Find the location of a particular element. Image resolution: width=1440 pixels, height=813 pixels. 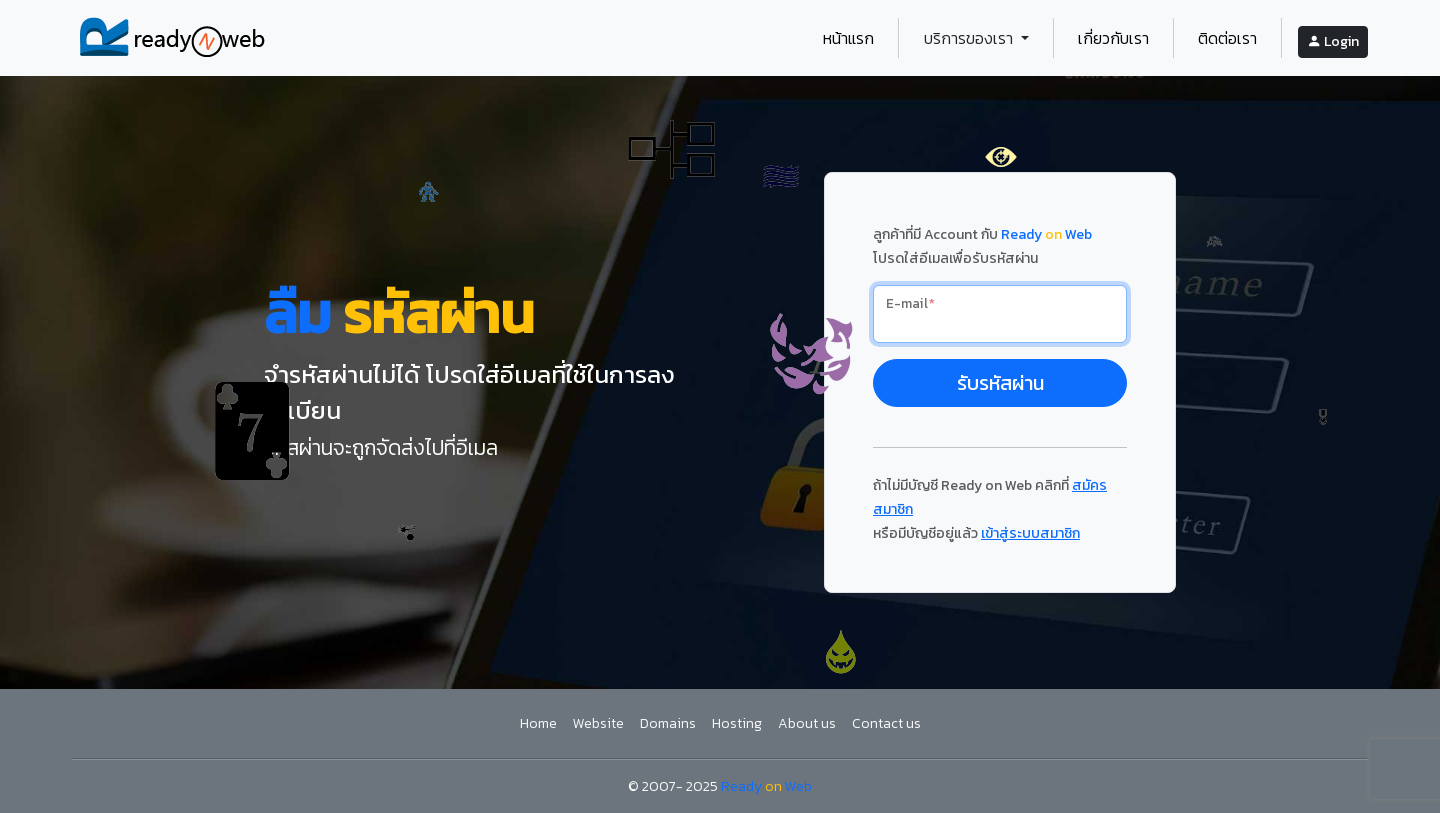

focus or target tracking mode is located at coordinates (1001, 157).